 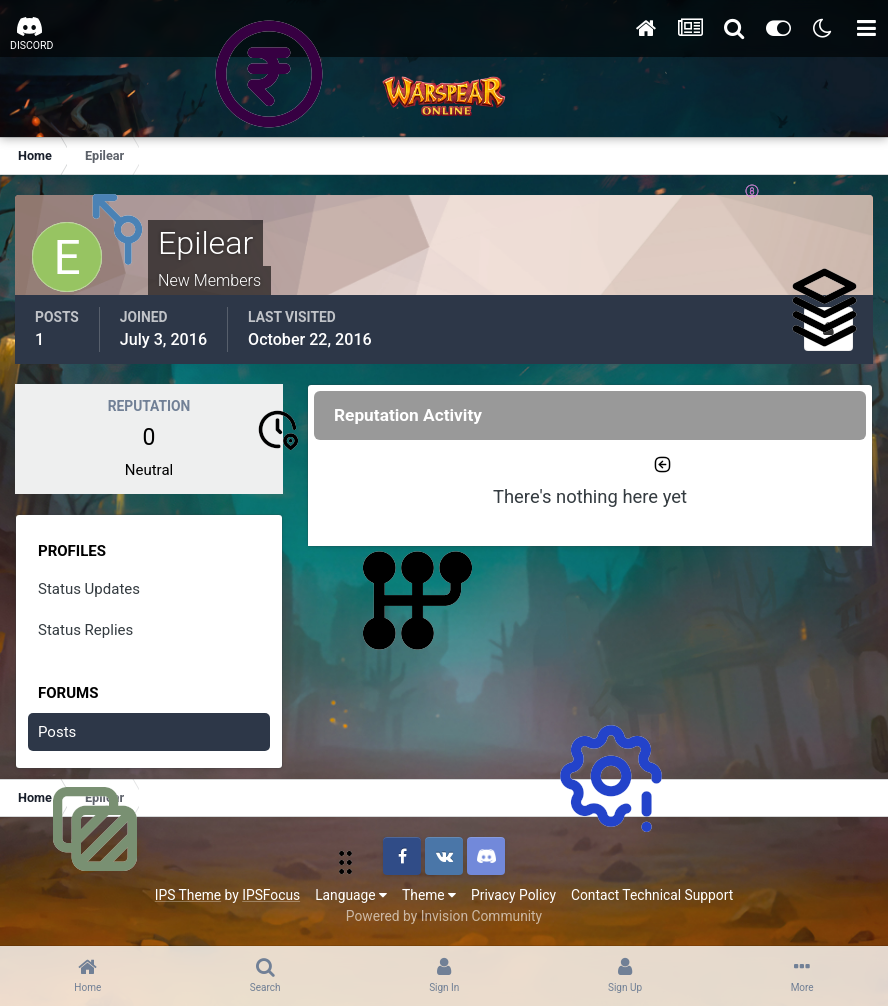 What do you see at coordinates (662, 464) in the screenshot?
I see `go back to the previous screen` at bounding box center [662, 464].